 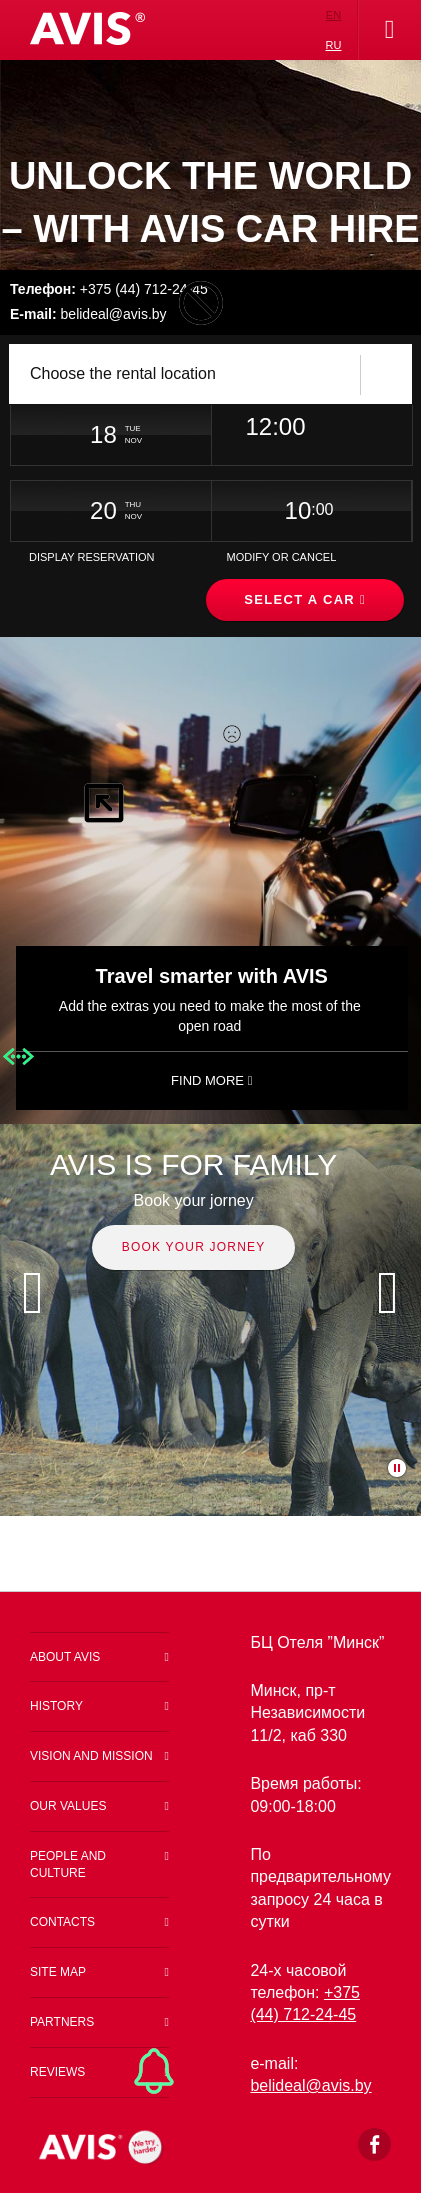 What do you see at coordinates (18, 1056) in the screenshot?
I see `indicates code is currently processing or compiling` at bounding box center [18, 1056].